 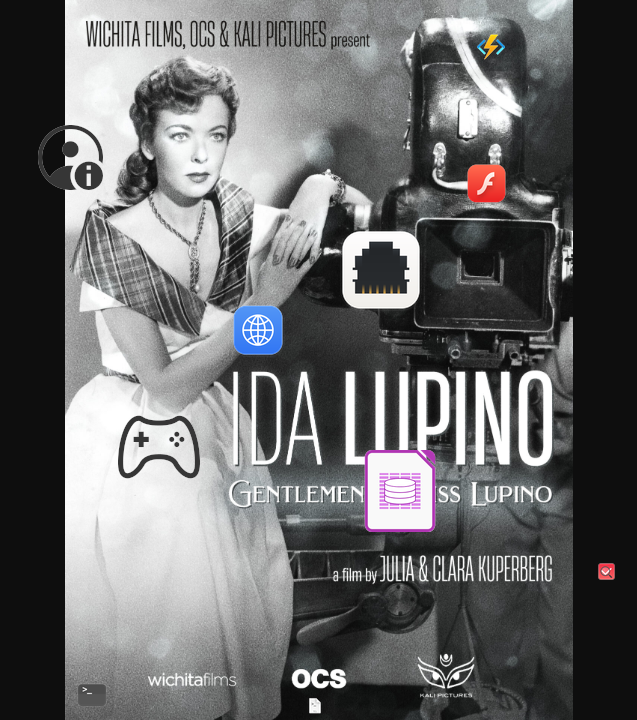 What do you see at coordinates (92, 695) in the screenshot?
I see `open the terminal application` at bounding box center [92, 695].